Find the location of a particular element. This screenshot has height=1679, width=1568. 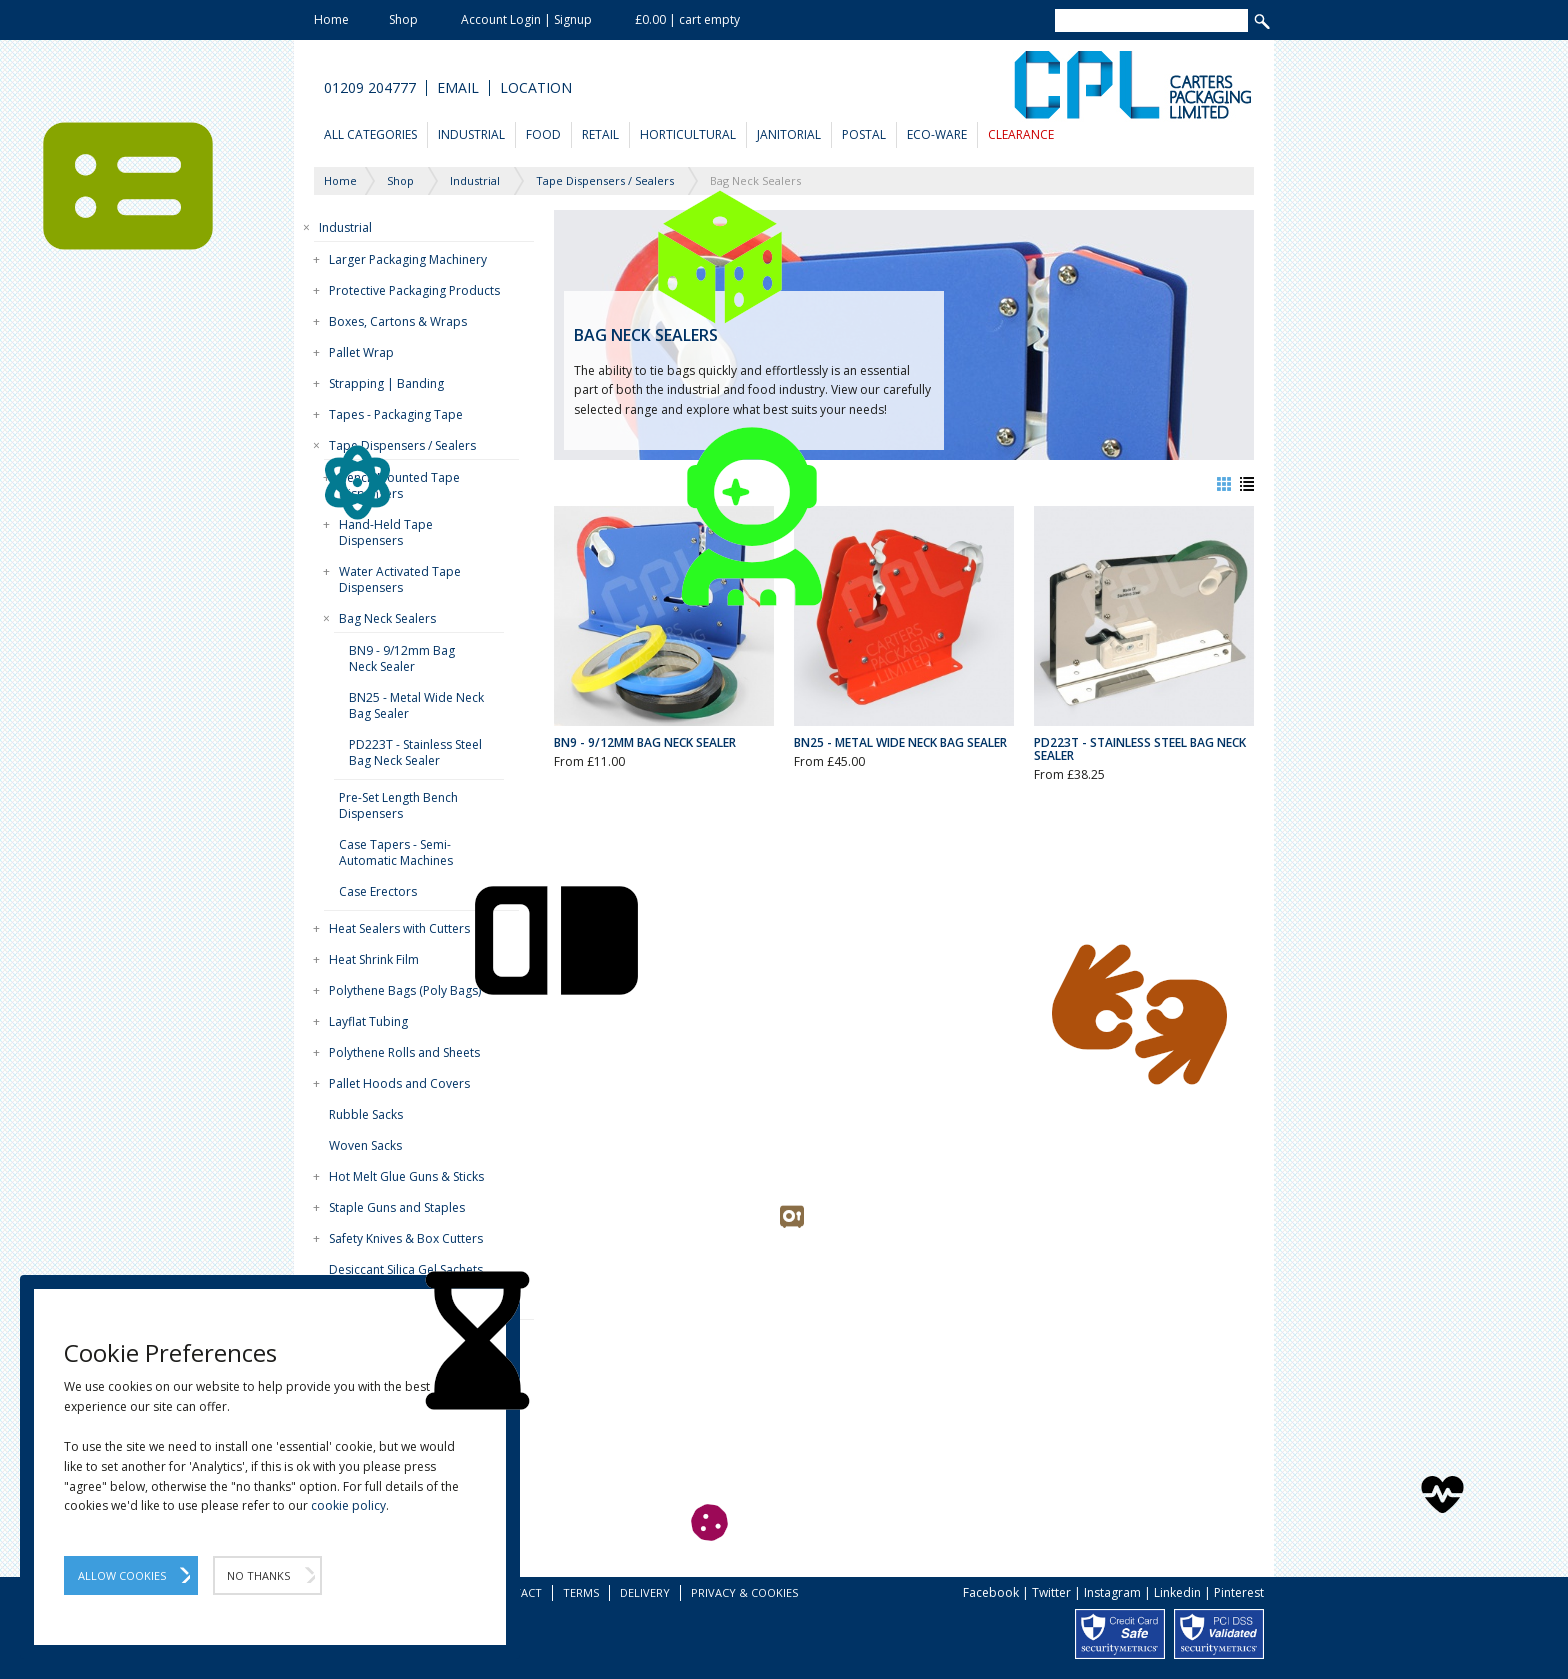

view list or menu items is located at coordinates (128, 186).